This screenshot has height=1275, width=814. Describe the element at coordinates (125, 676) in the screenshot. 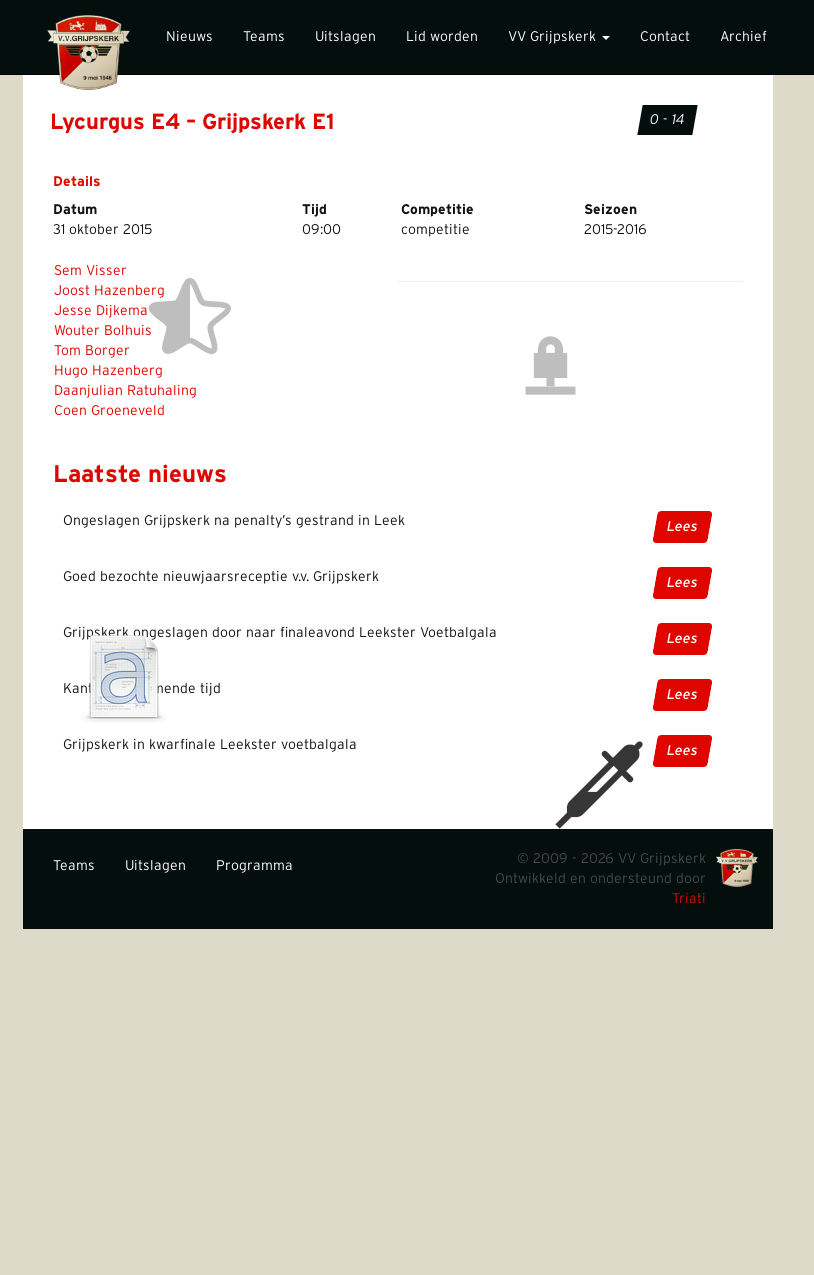

I see `a font file type indicator` at that location.